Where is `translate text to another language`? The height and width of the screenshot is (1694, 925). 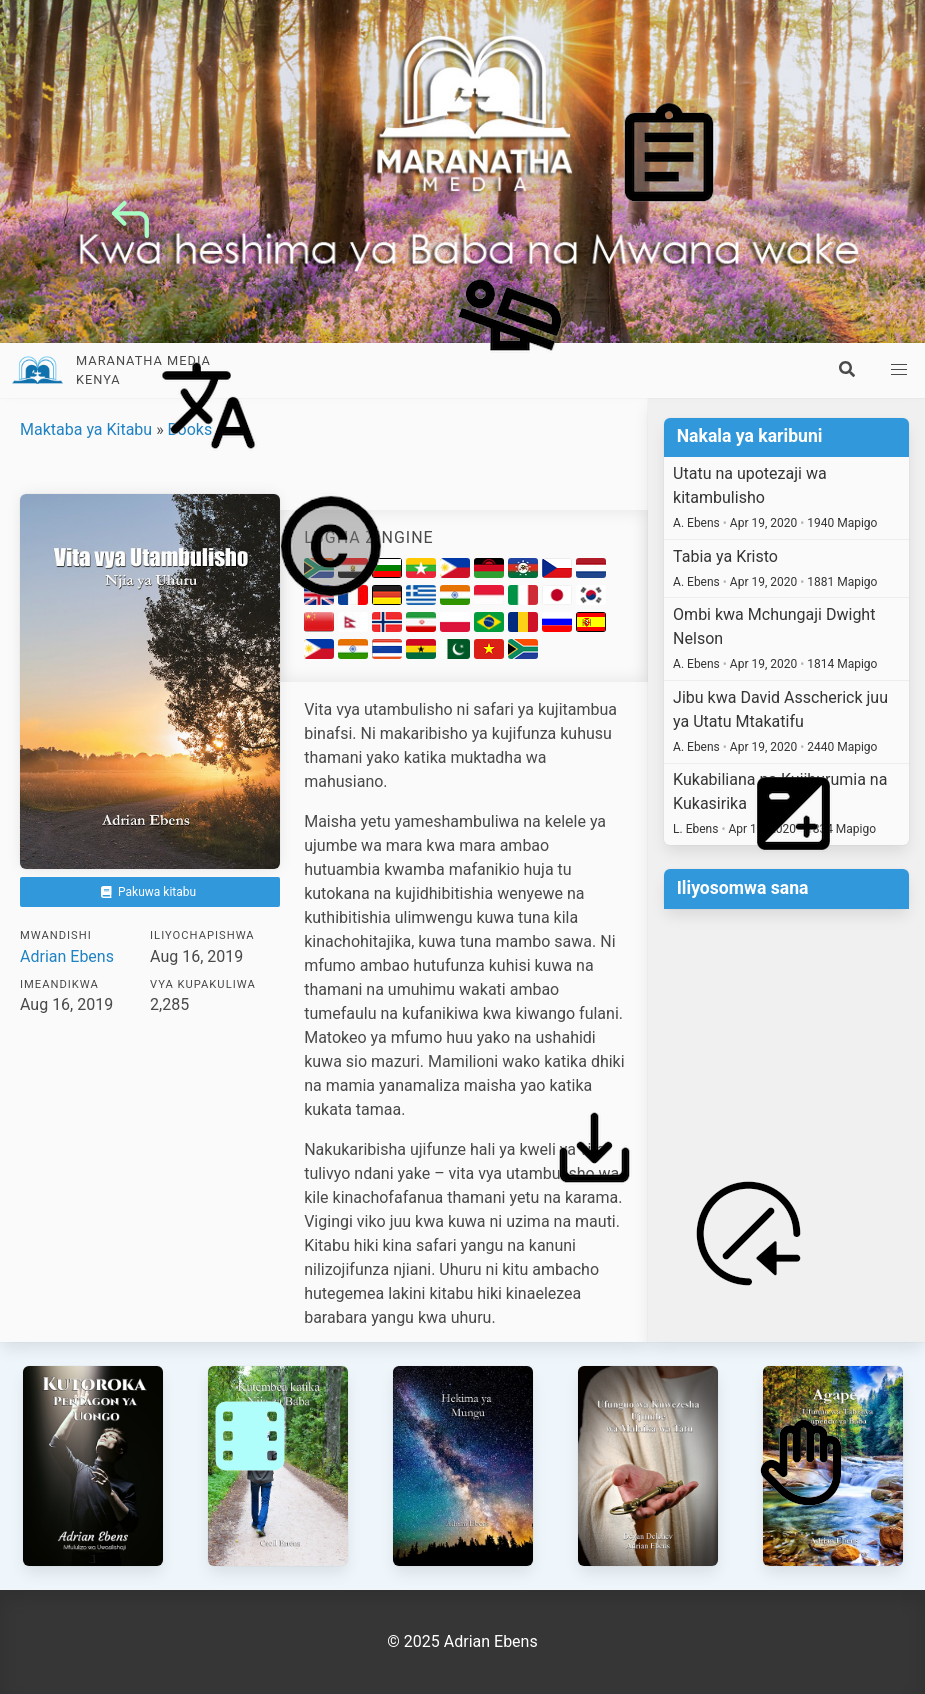
translate text to another language is located at coordinates (209, 405).